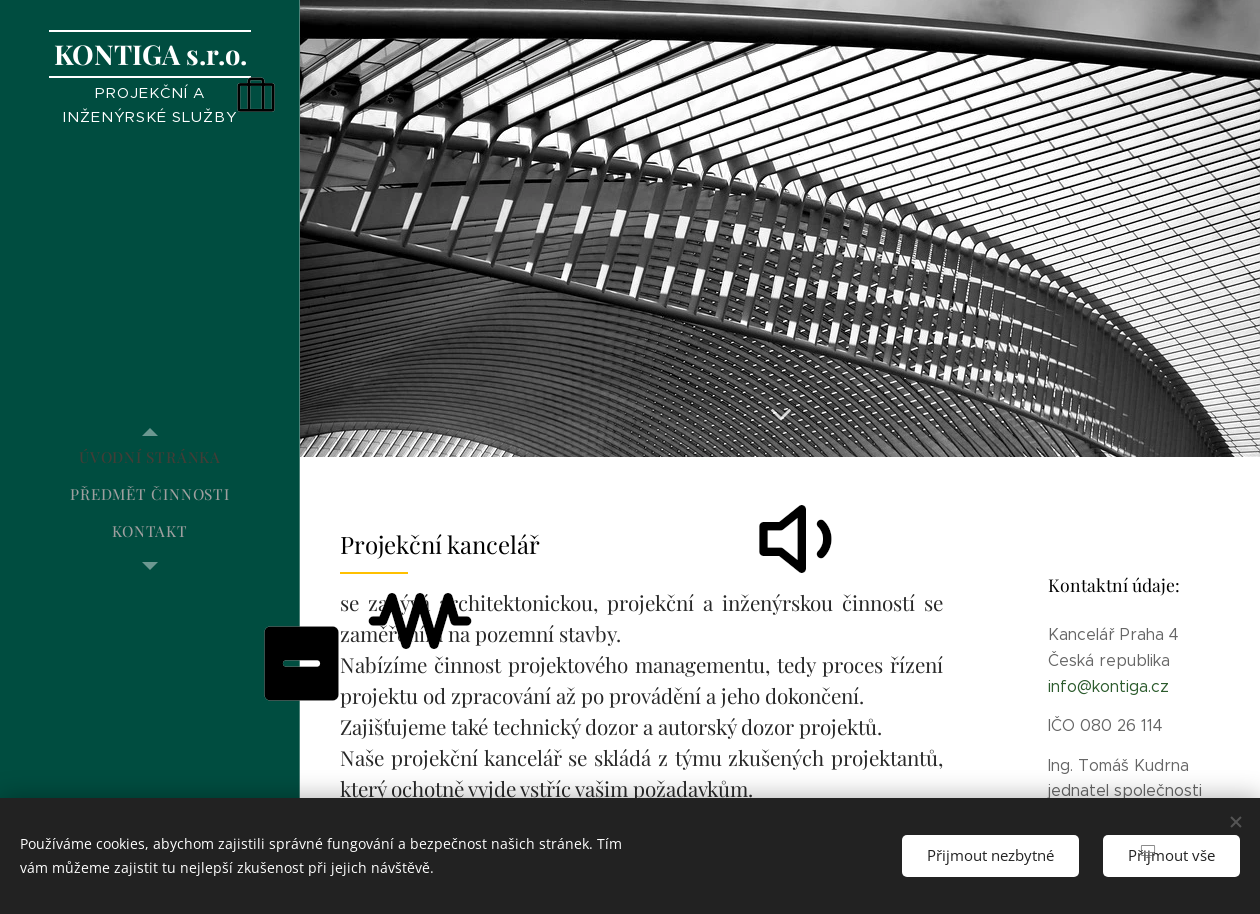 This screenshot has height=914, width=1260. What do you see at coordinates (1148, 851) in the screenshot?
I see `switch to desktop view` at bounding box center [1148, 851].